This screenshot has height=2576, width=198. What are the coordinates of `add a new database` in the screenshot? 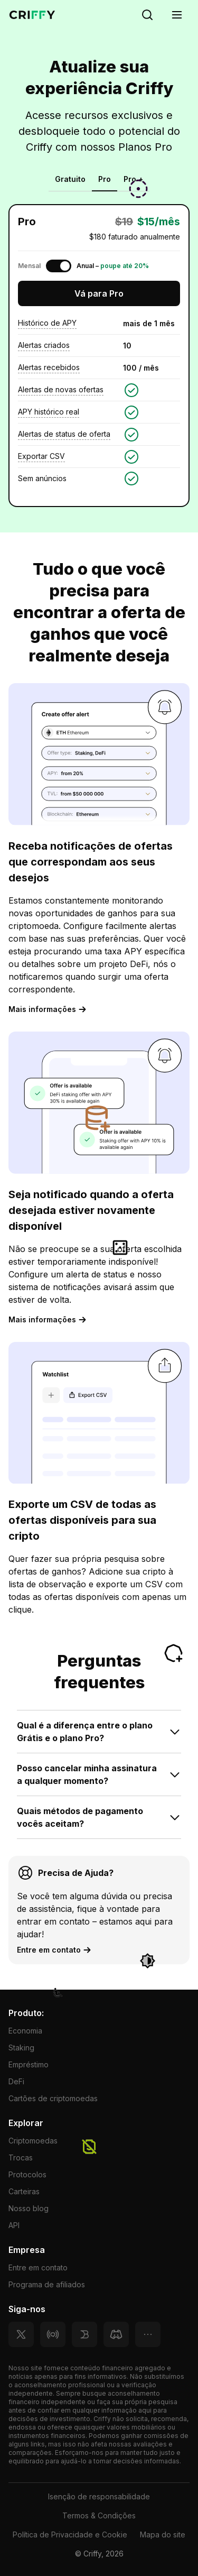 It's located at (97, 1118).